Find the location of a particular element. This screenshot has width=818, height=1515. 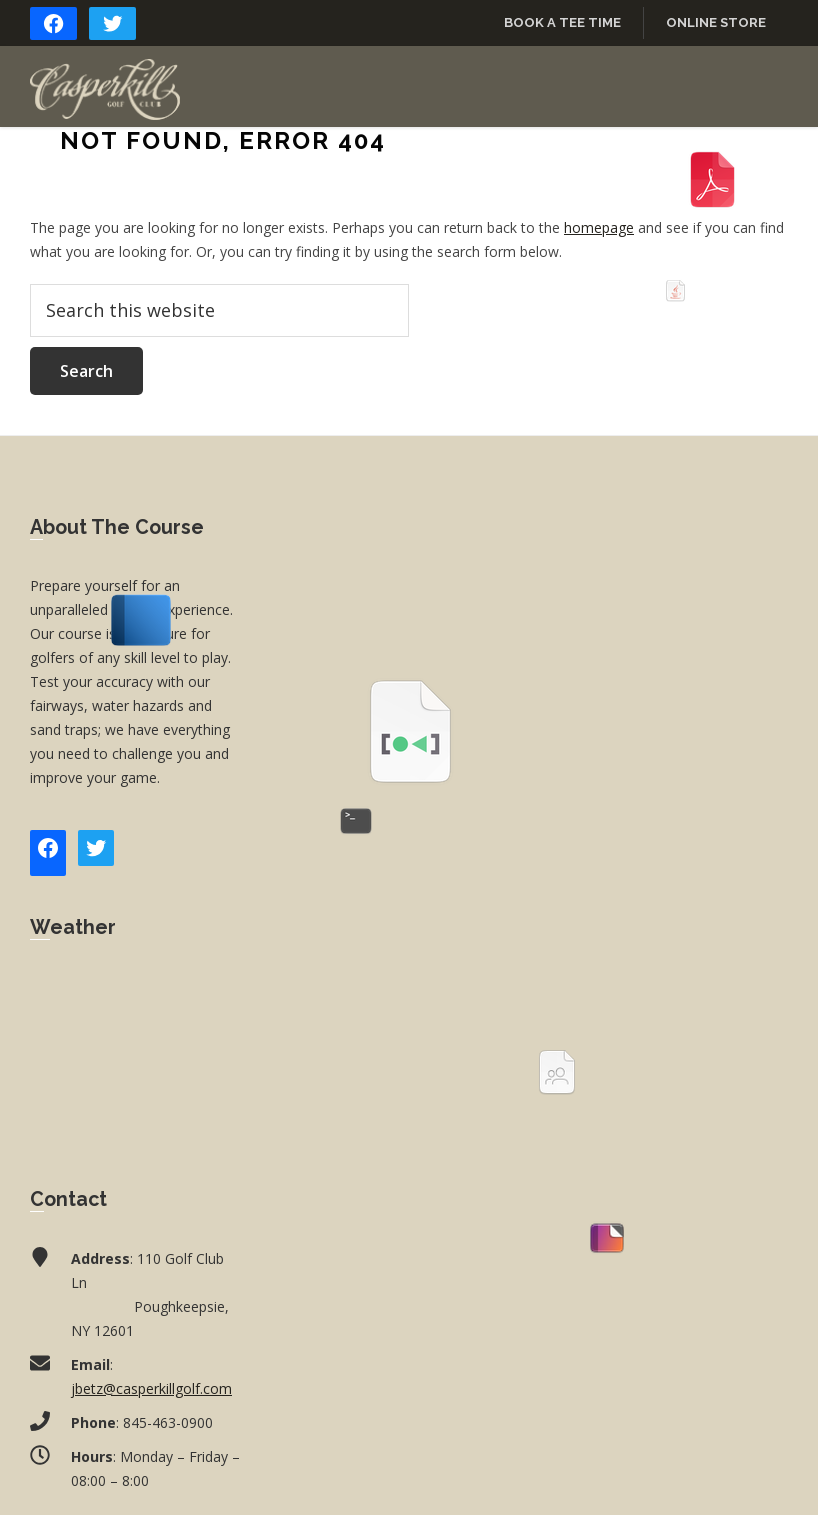

a systemd unit configuration file is located at coordinates (410, 731).